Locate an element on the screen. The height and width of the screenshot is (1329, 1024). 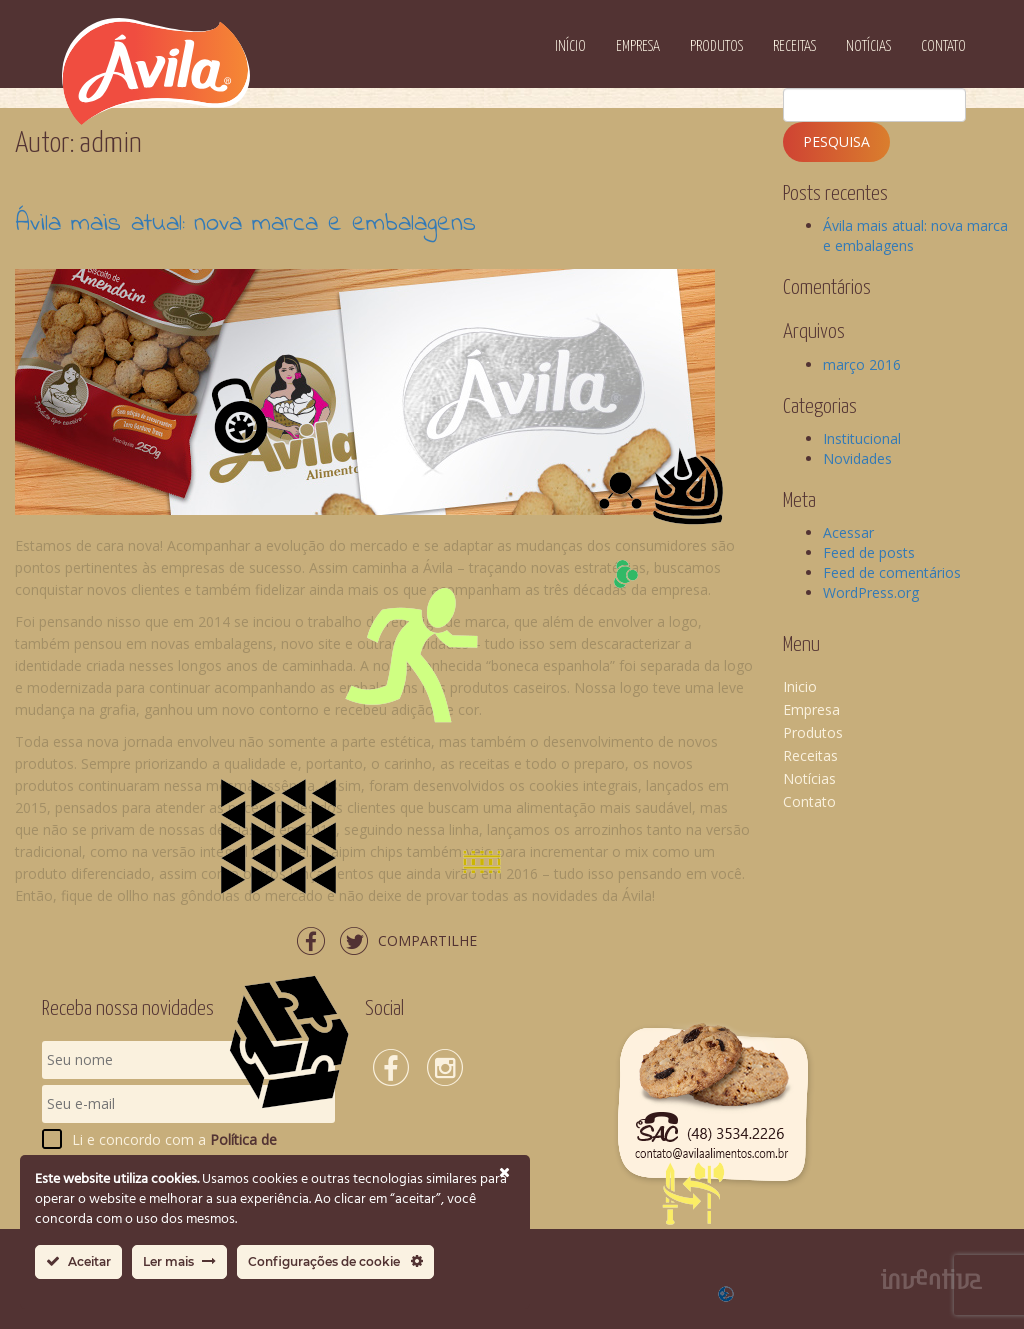
view molecular or chemical information is located at coordinates (626, 574).